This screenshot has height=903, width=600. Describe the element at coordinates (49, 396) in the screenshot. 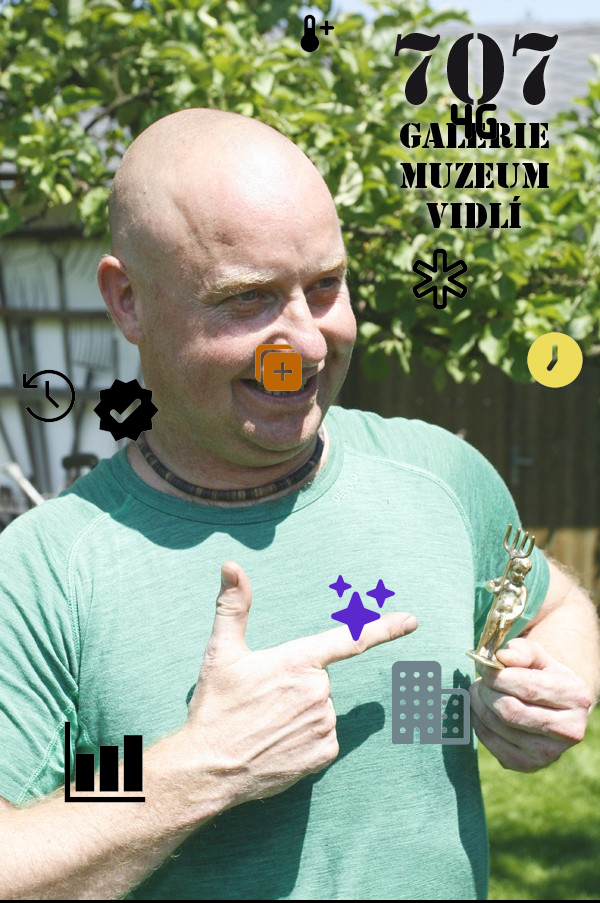

I see `view recent activity or history` at that location.